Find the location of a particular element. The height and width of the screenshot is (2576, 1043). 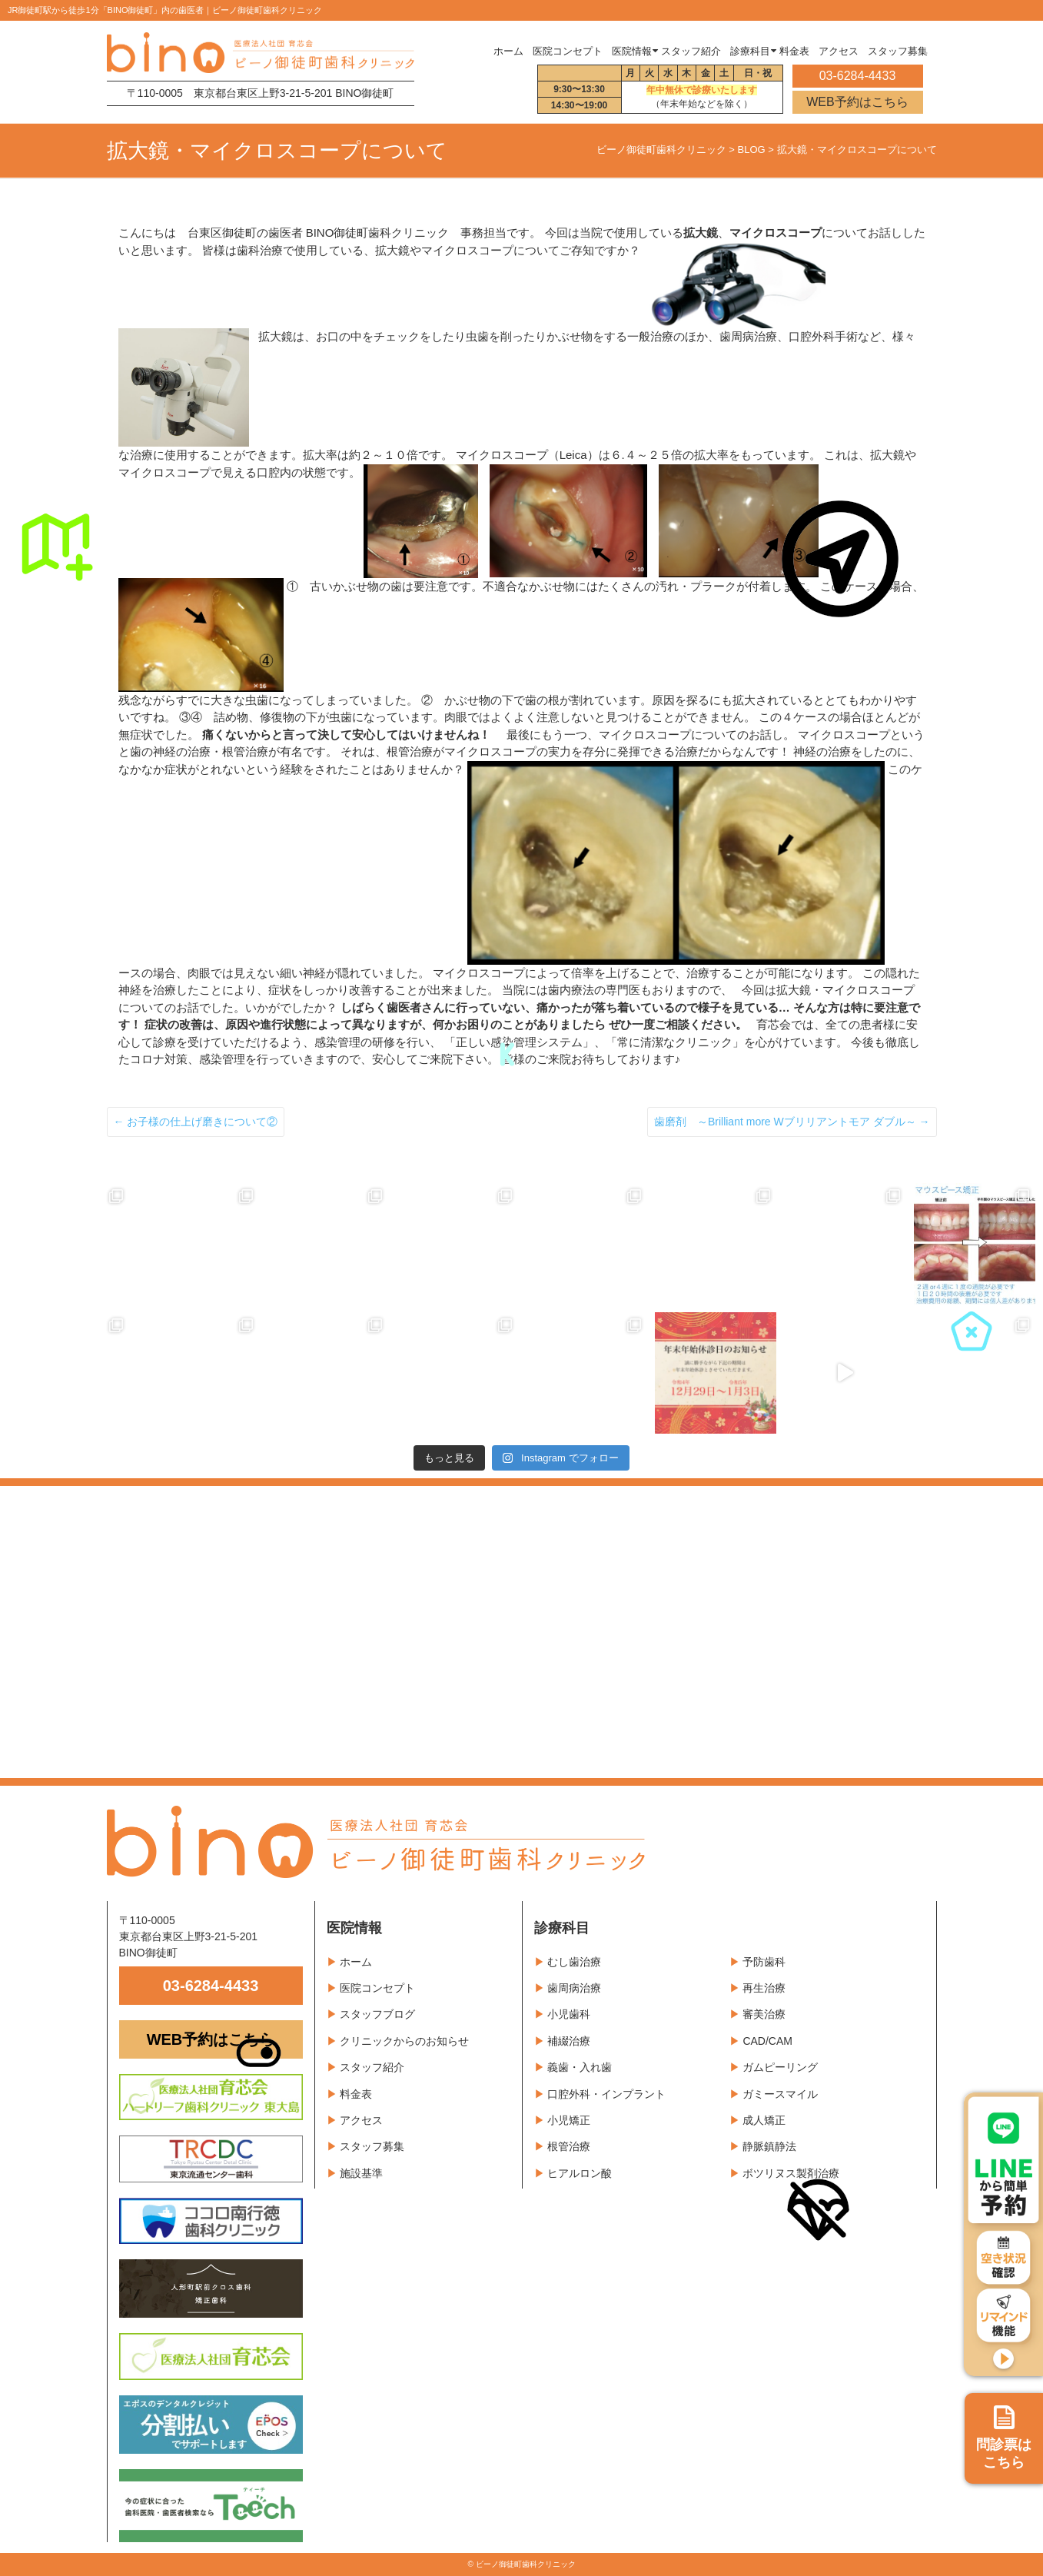

toggle switch in the on position is located at coordinates (258, 2052).